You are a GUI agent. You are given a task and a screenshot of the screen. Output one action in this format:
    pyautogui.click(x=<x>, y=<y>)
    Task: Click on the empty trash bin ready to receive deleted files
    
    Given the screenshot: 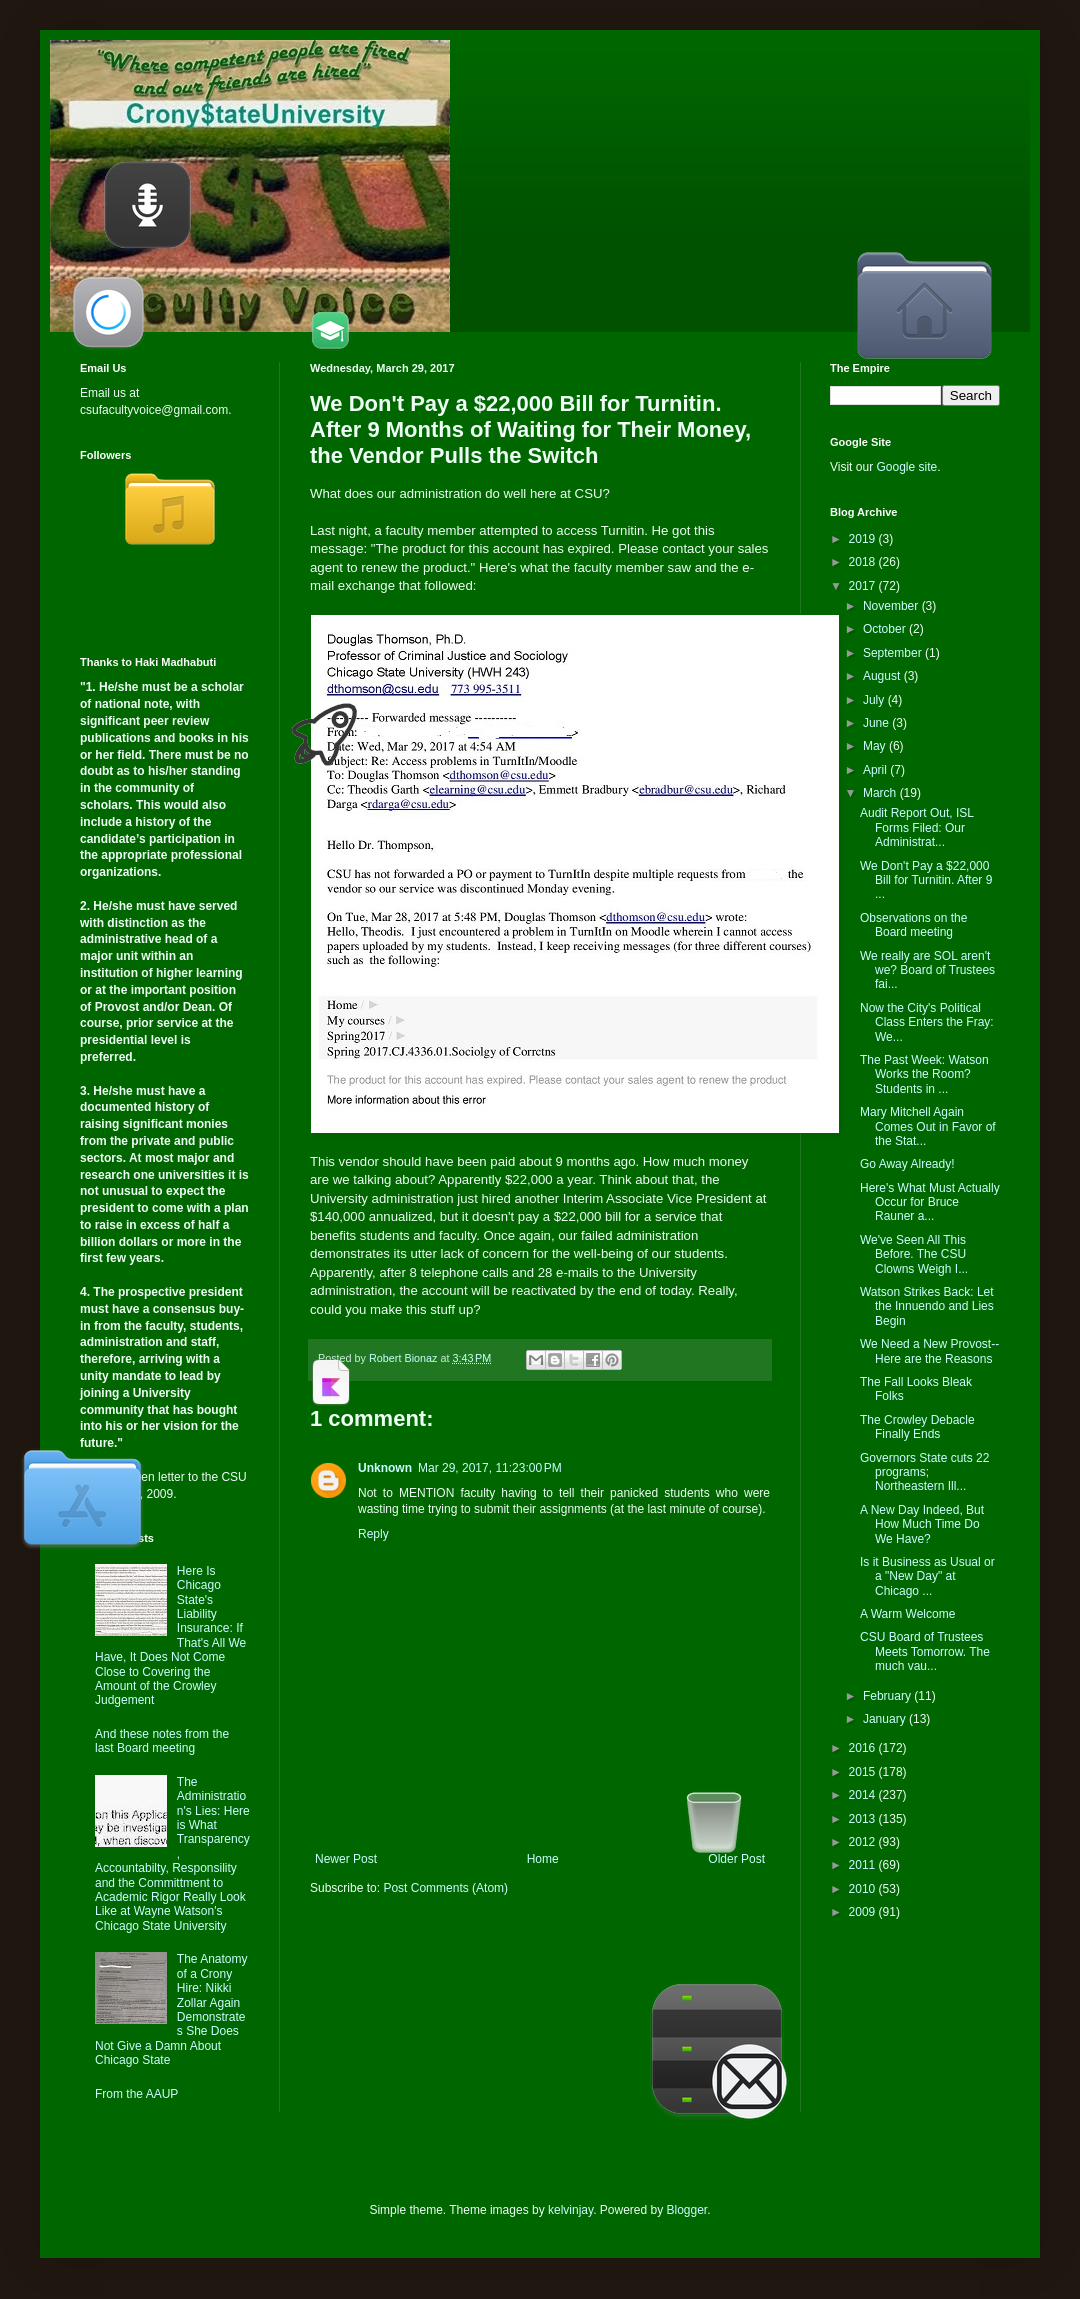 What is the action you would take?
    pyautogui.click(x=714, y=1822)
    